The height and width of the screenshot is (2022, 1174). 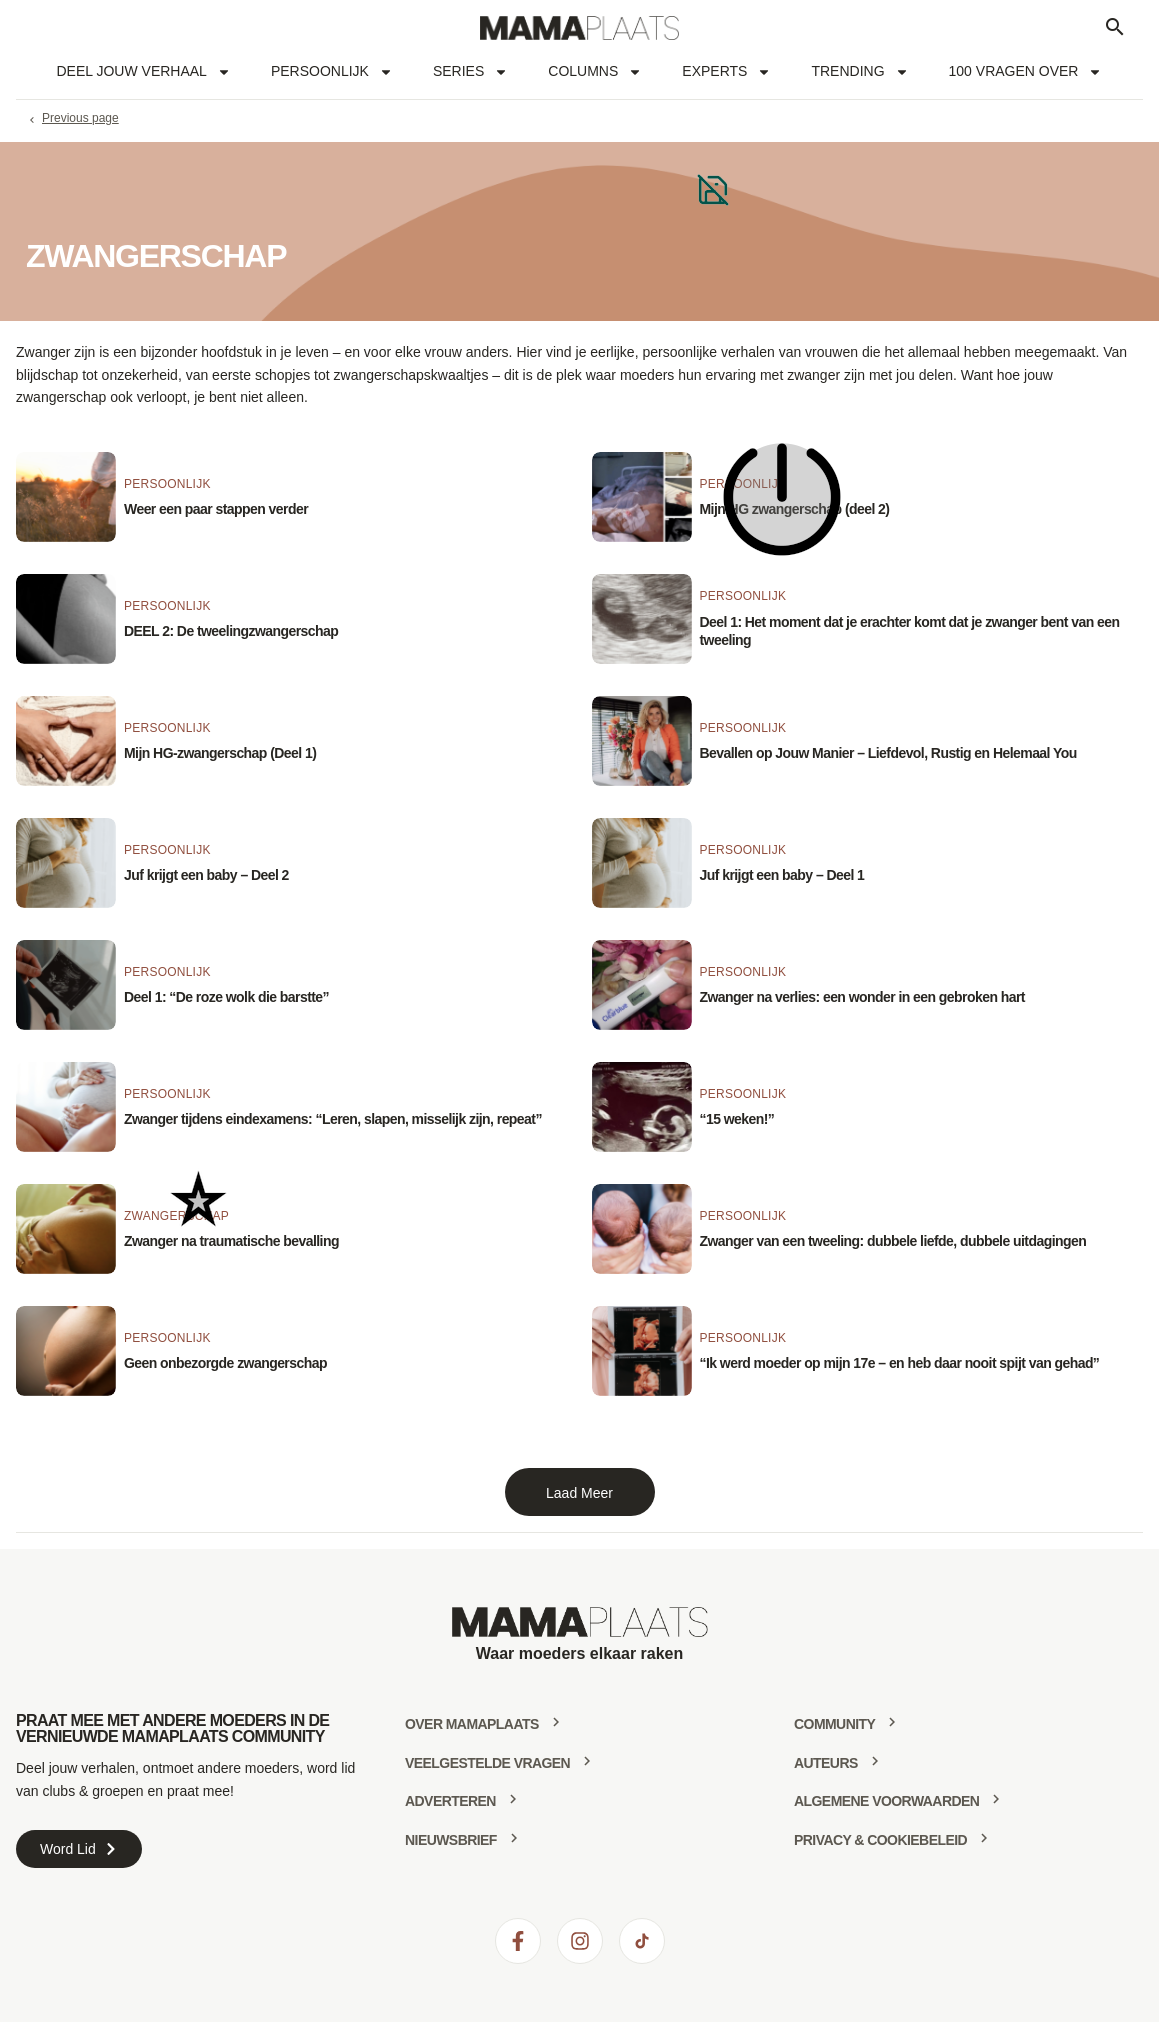 I want to click on turn device on or off, so click(x=782, y=497).